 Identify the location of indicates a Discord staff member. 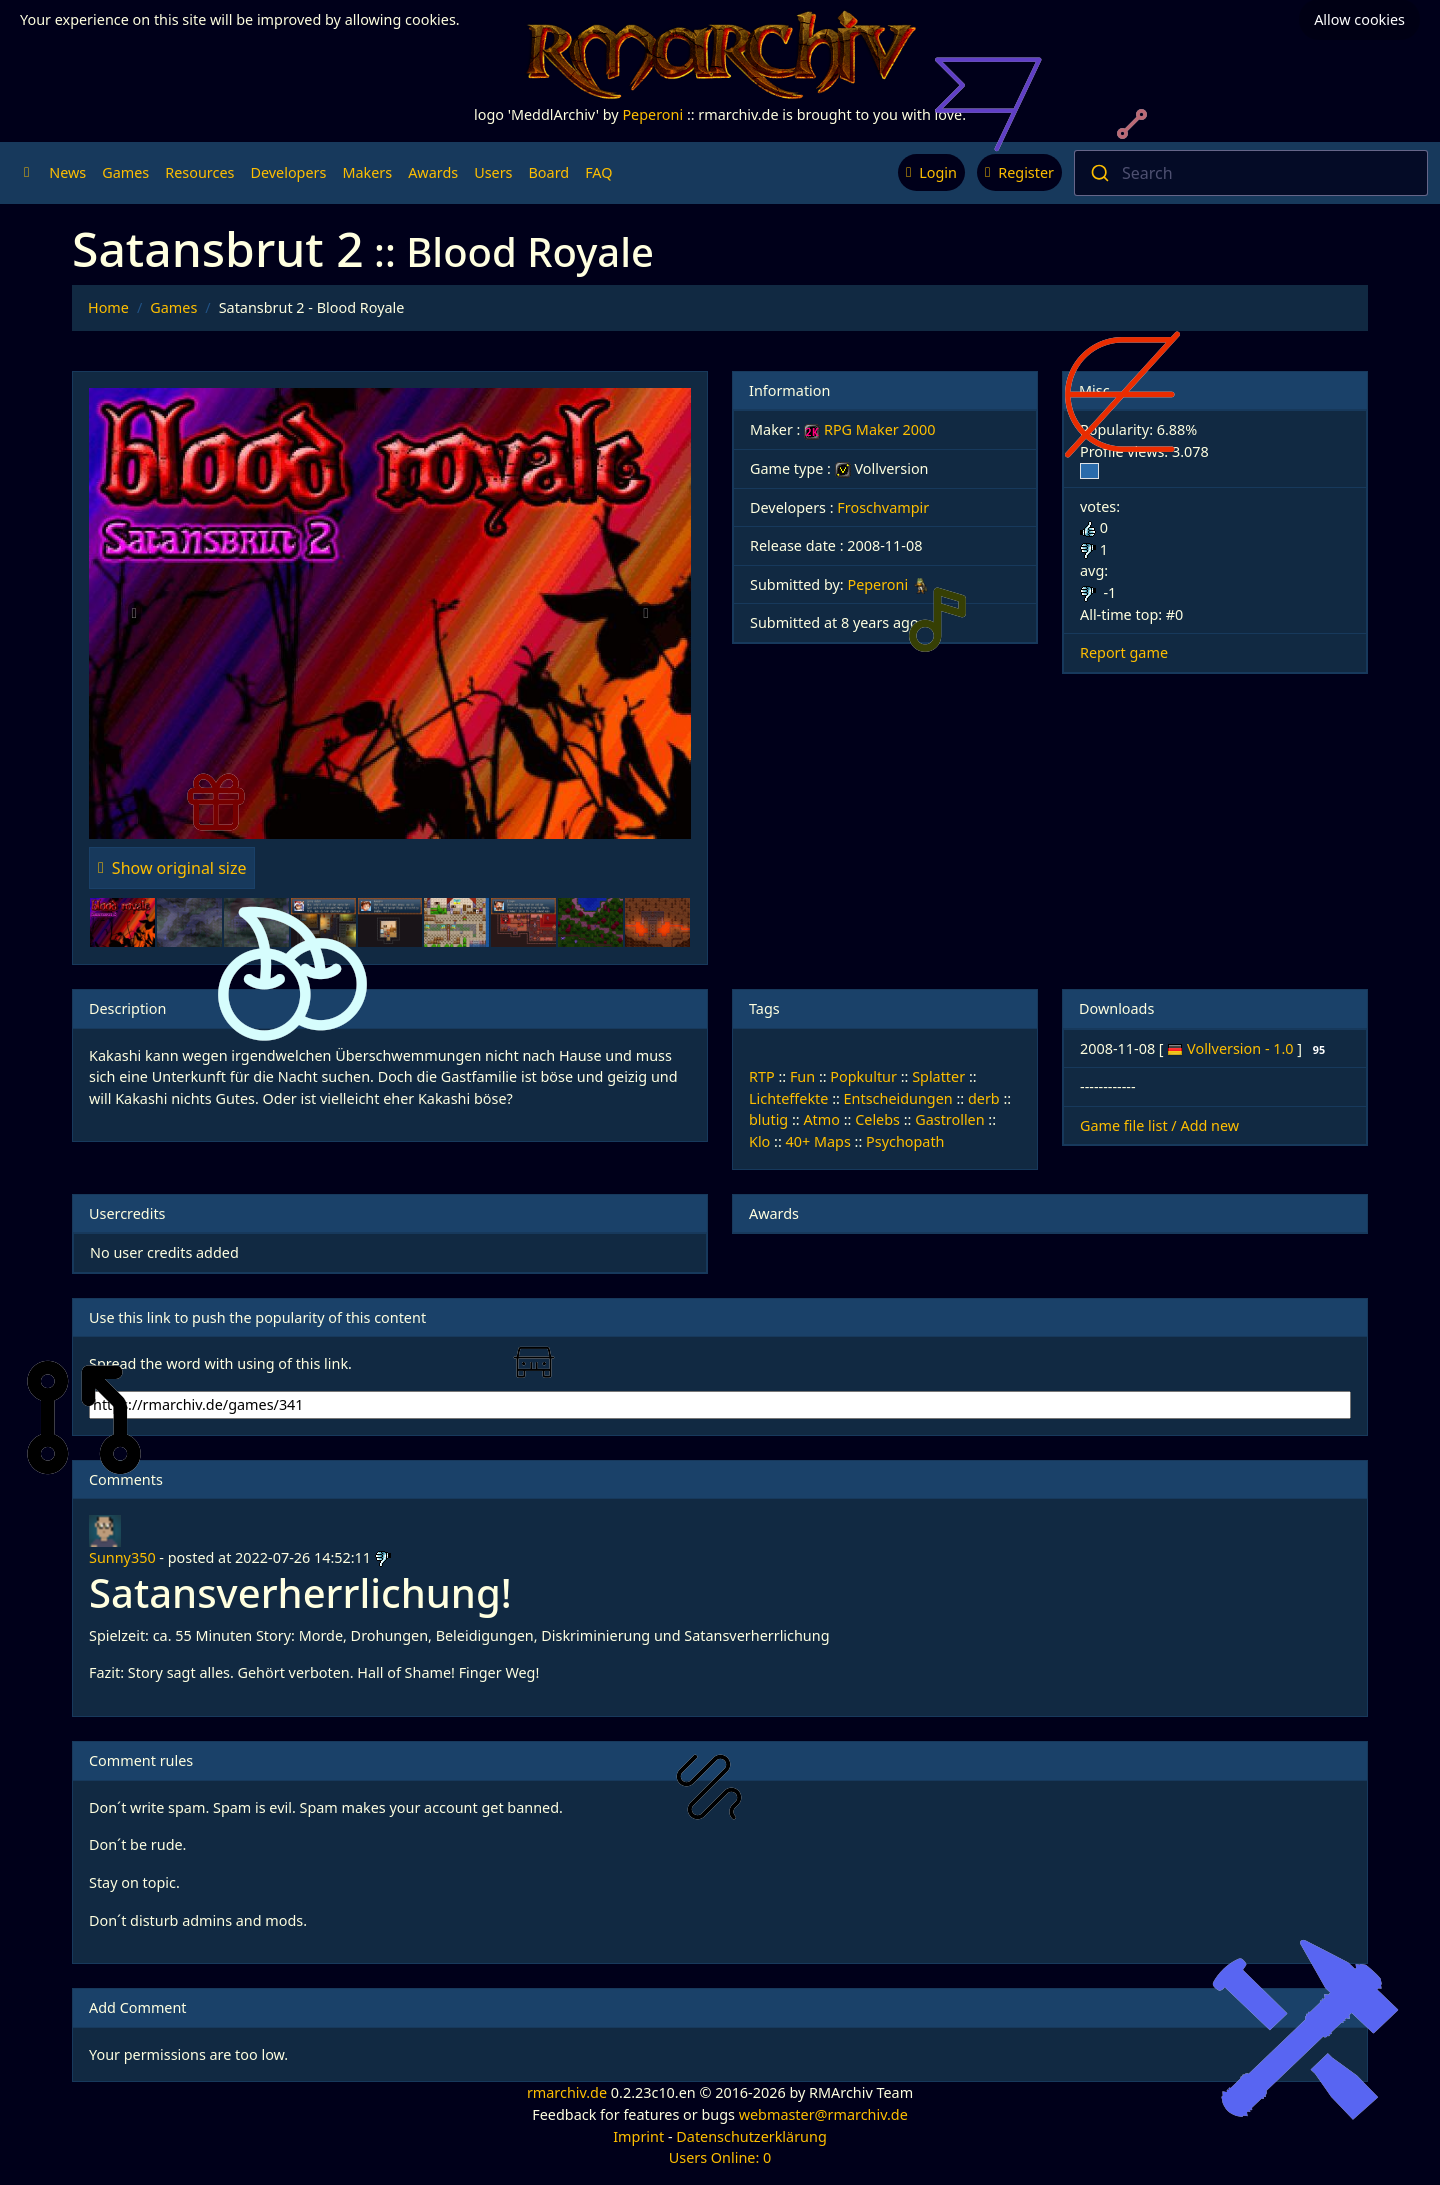
(1306, 2029).